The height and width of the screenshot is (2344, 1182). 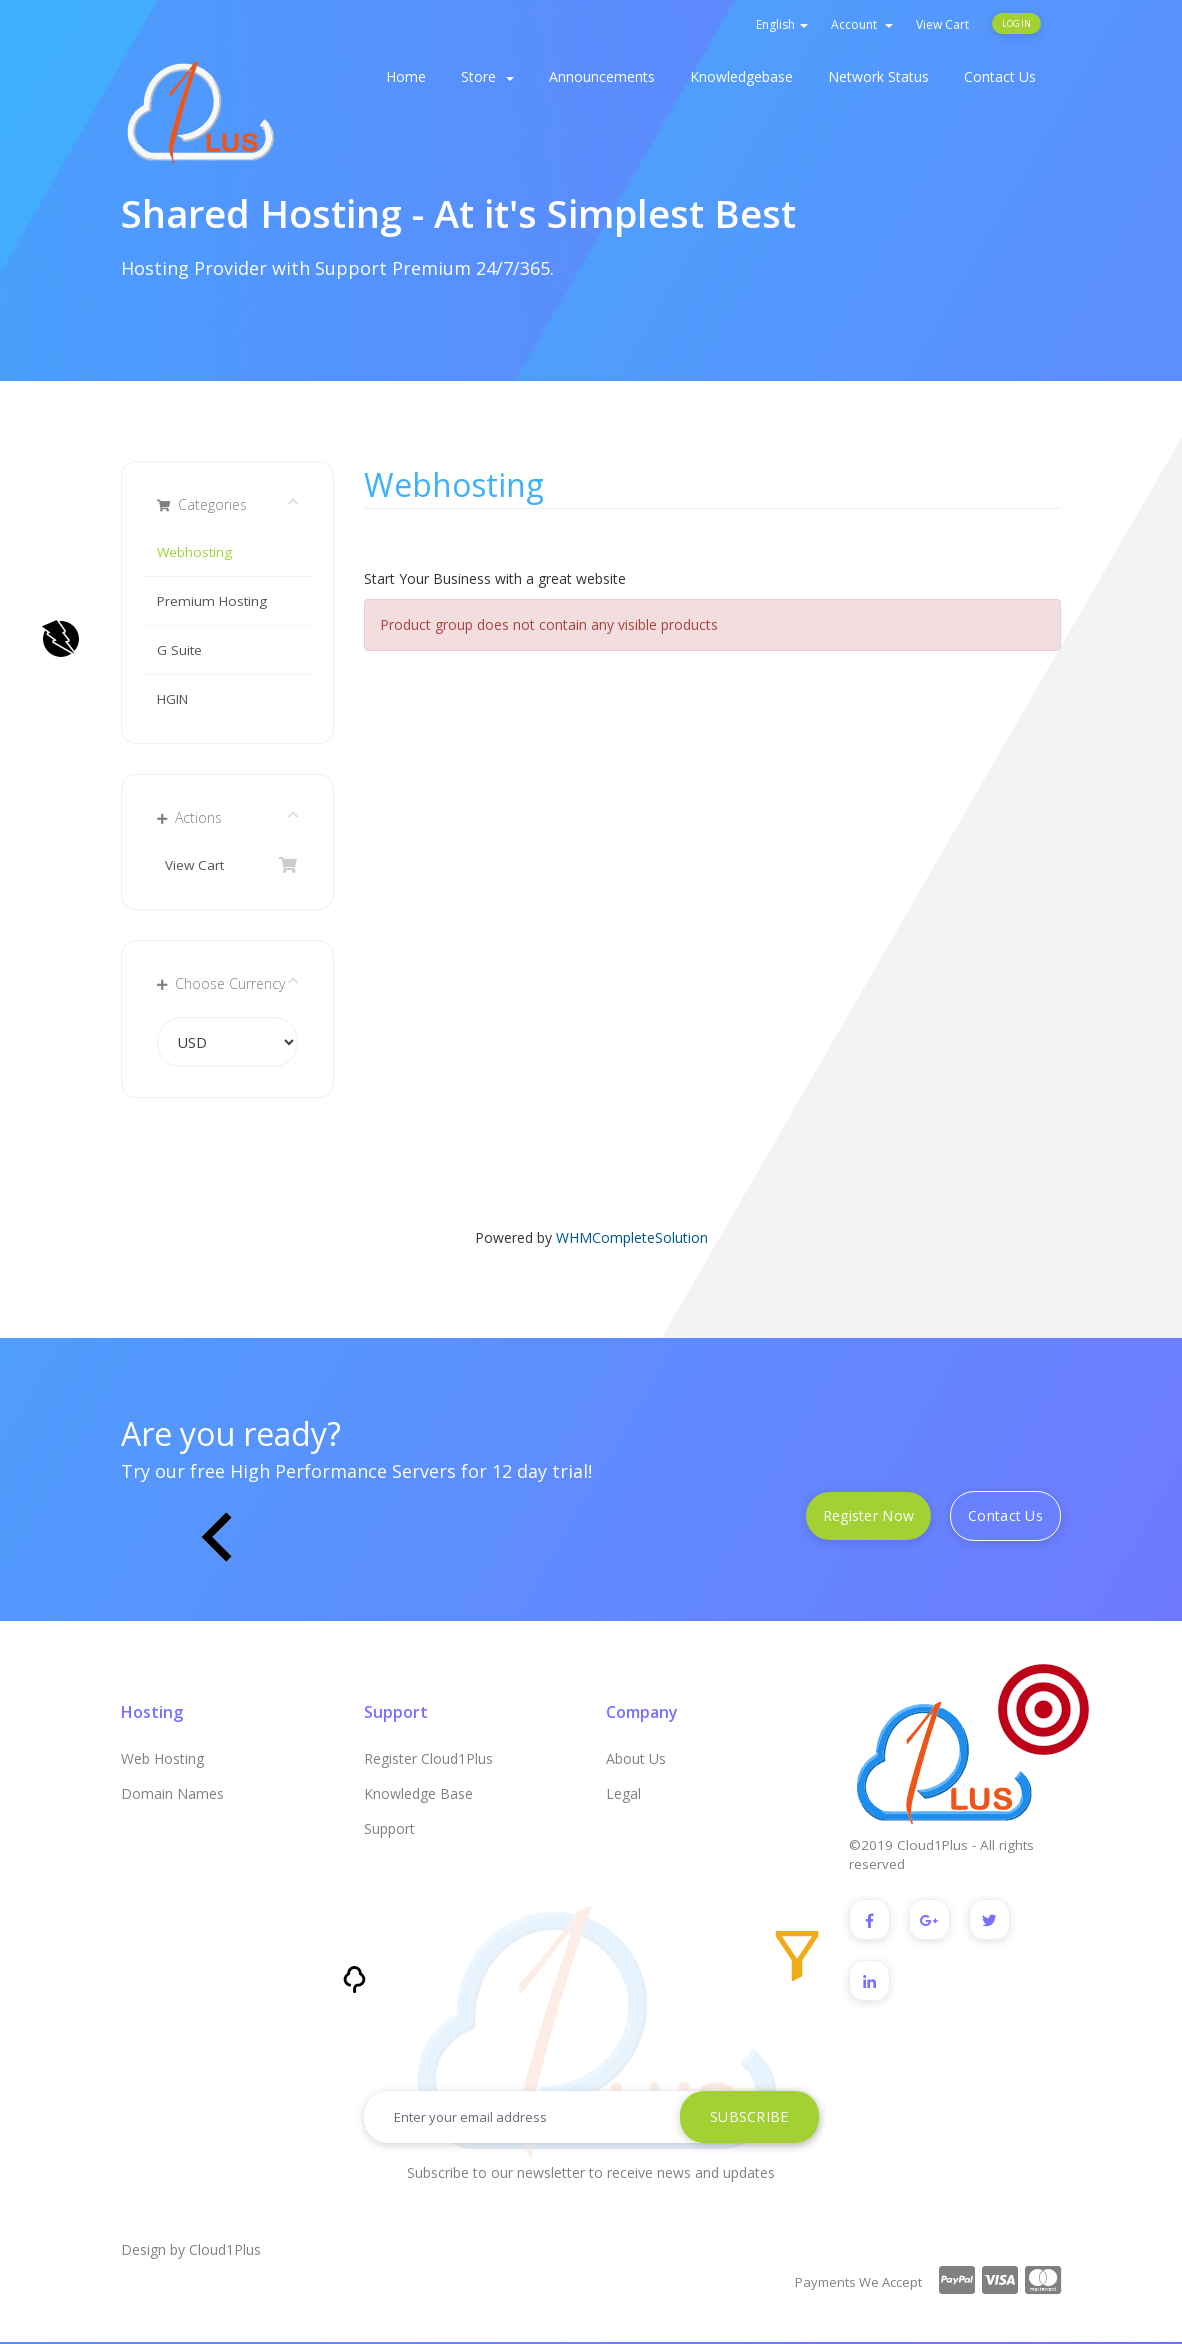 What do you see at coordinates (1043, 1709) in the screenshot?
I see `activate focus mode` at bounding box center [1043, 1709].